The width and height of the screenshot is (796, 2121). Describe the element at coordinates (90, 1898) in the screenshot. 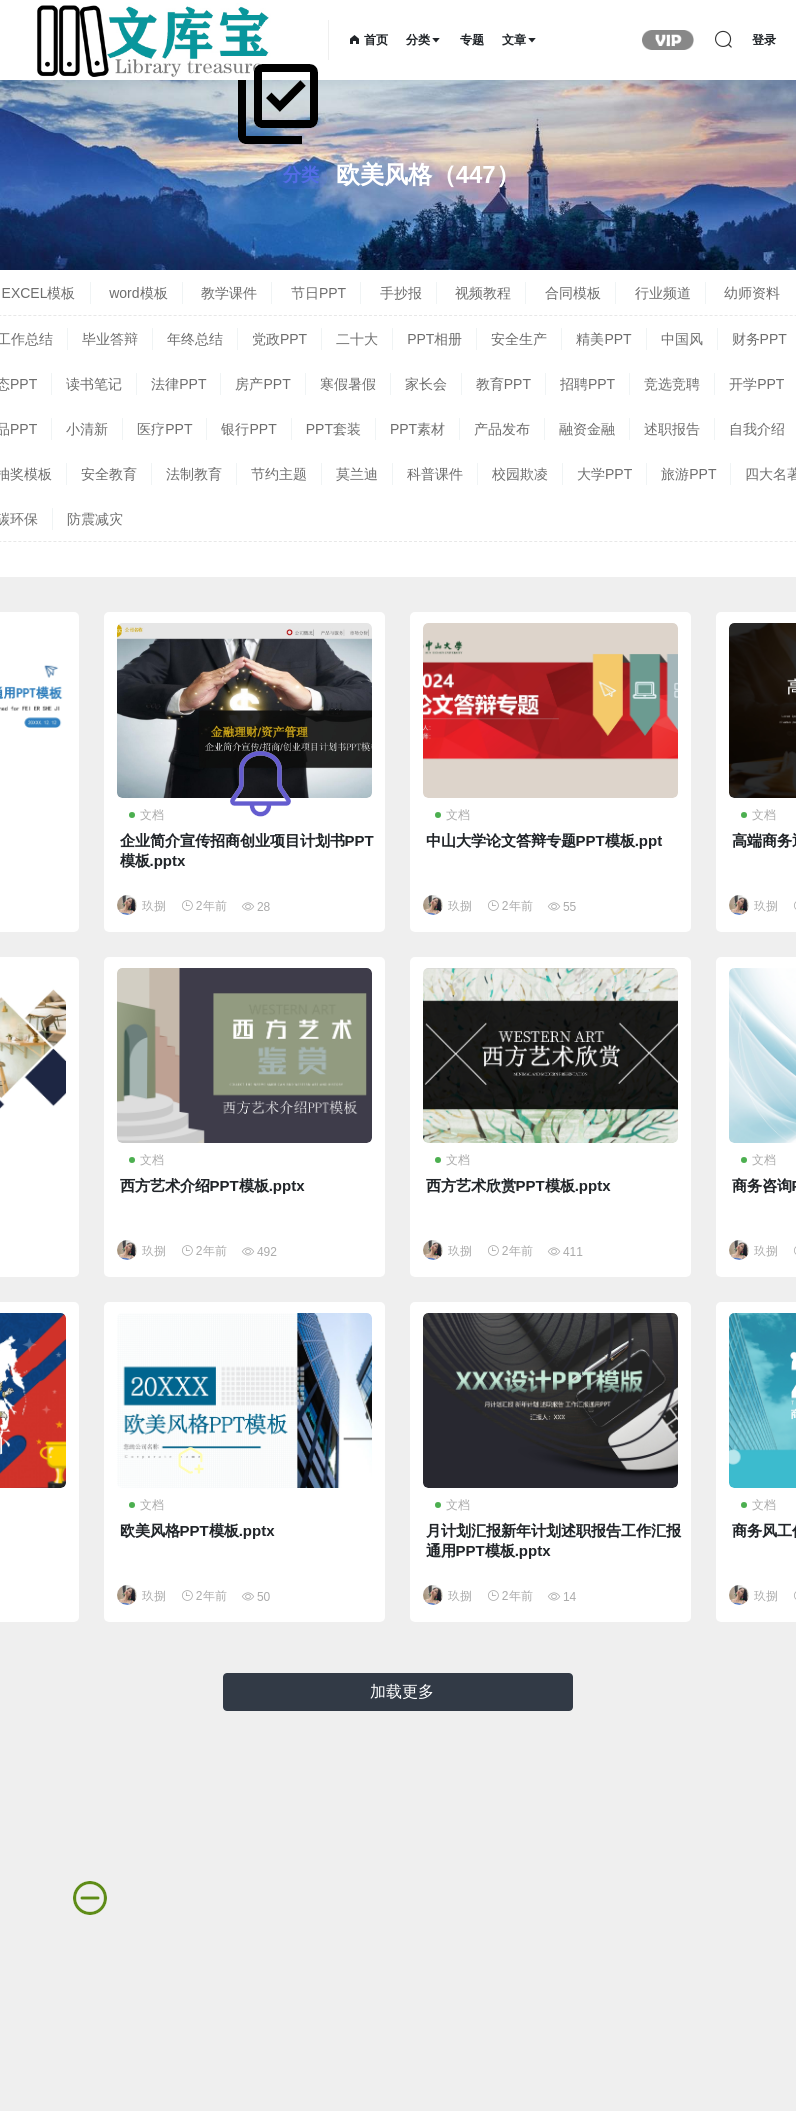

I see `access denied or restricted area` at that location.